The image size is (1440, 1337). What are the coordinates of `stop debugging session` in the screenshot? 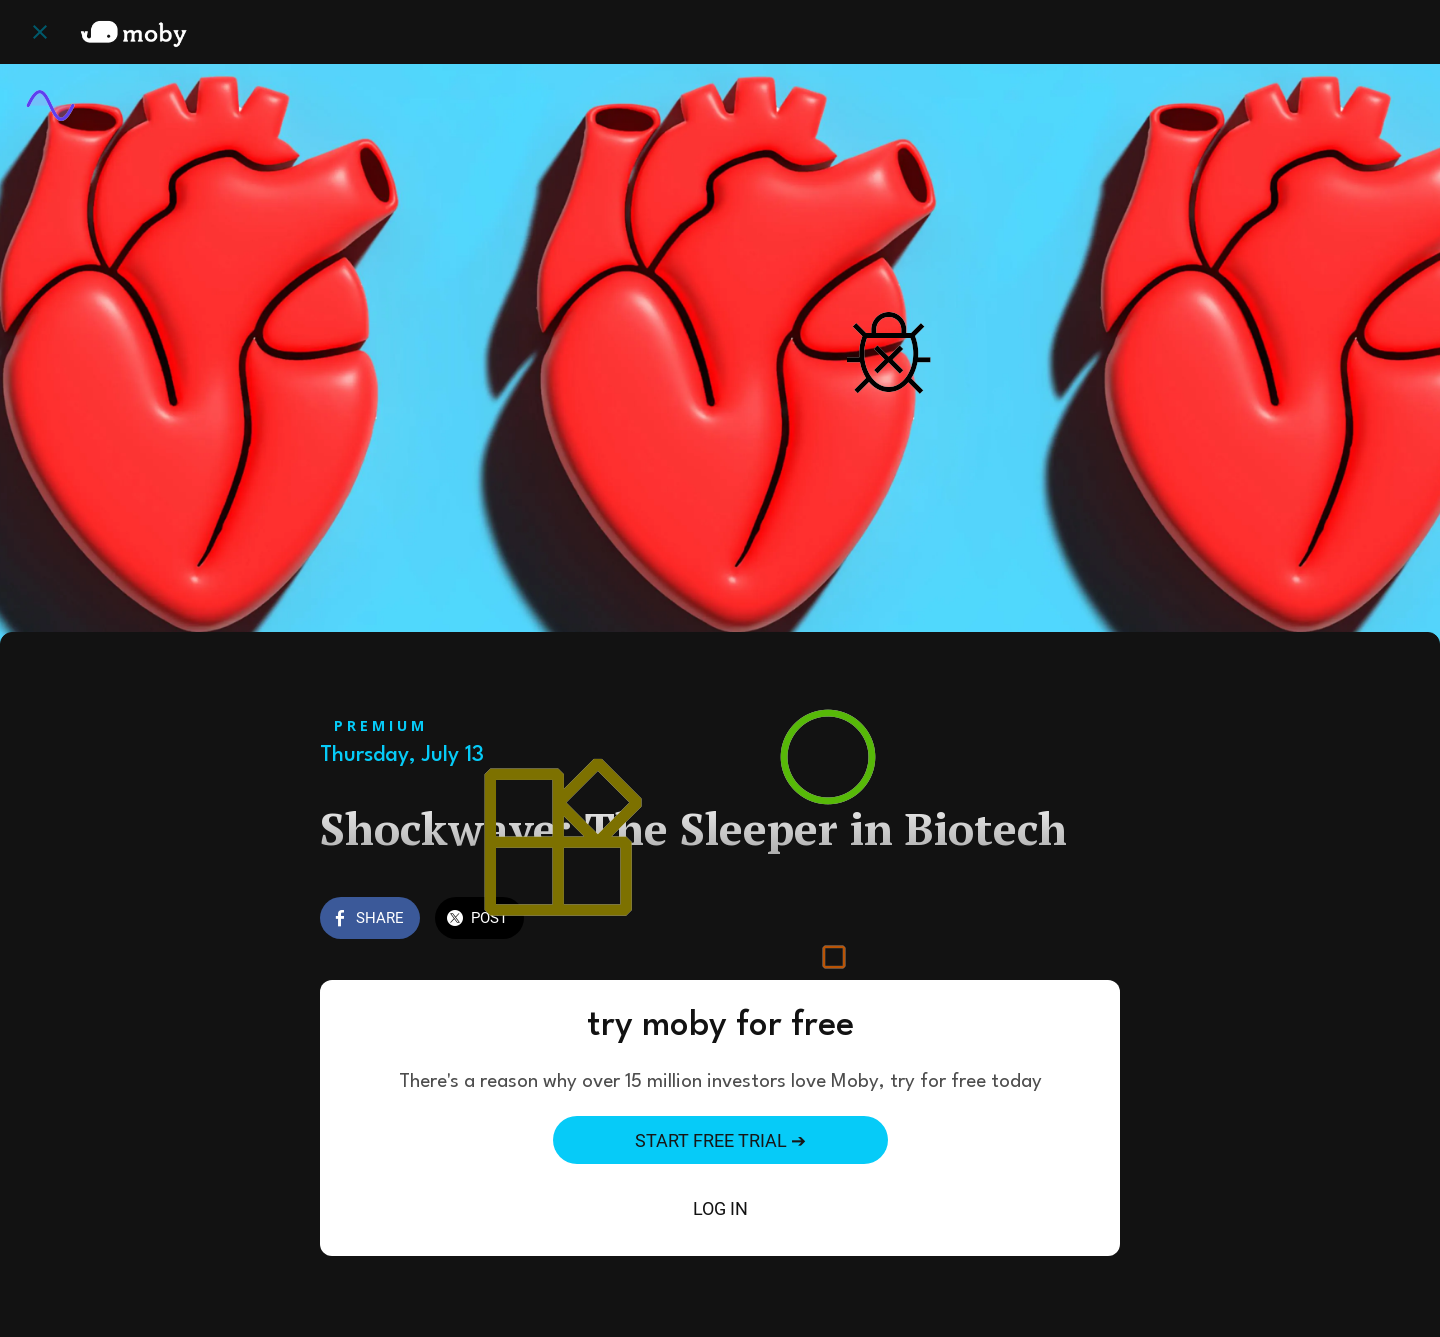 It's located at (834, 957).